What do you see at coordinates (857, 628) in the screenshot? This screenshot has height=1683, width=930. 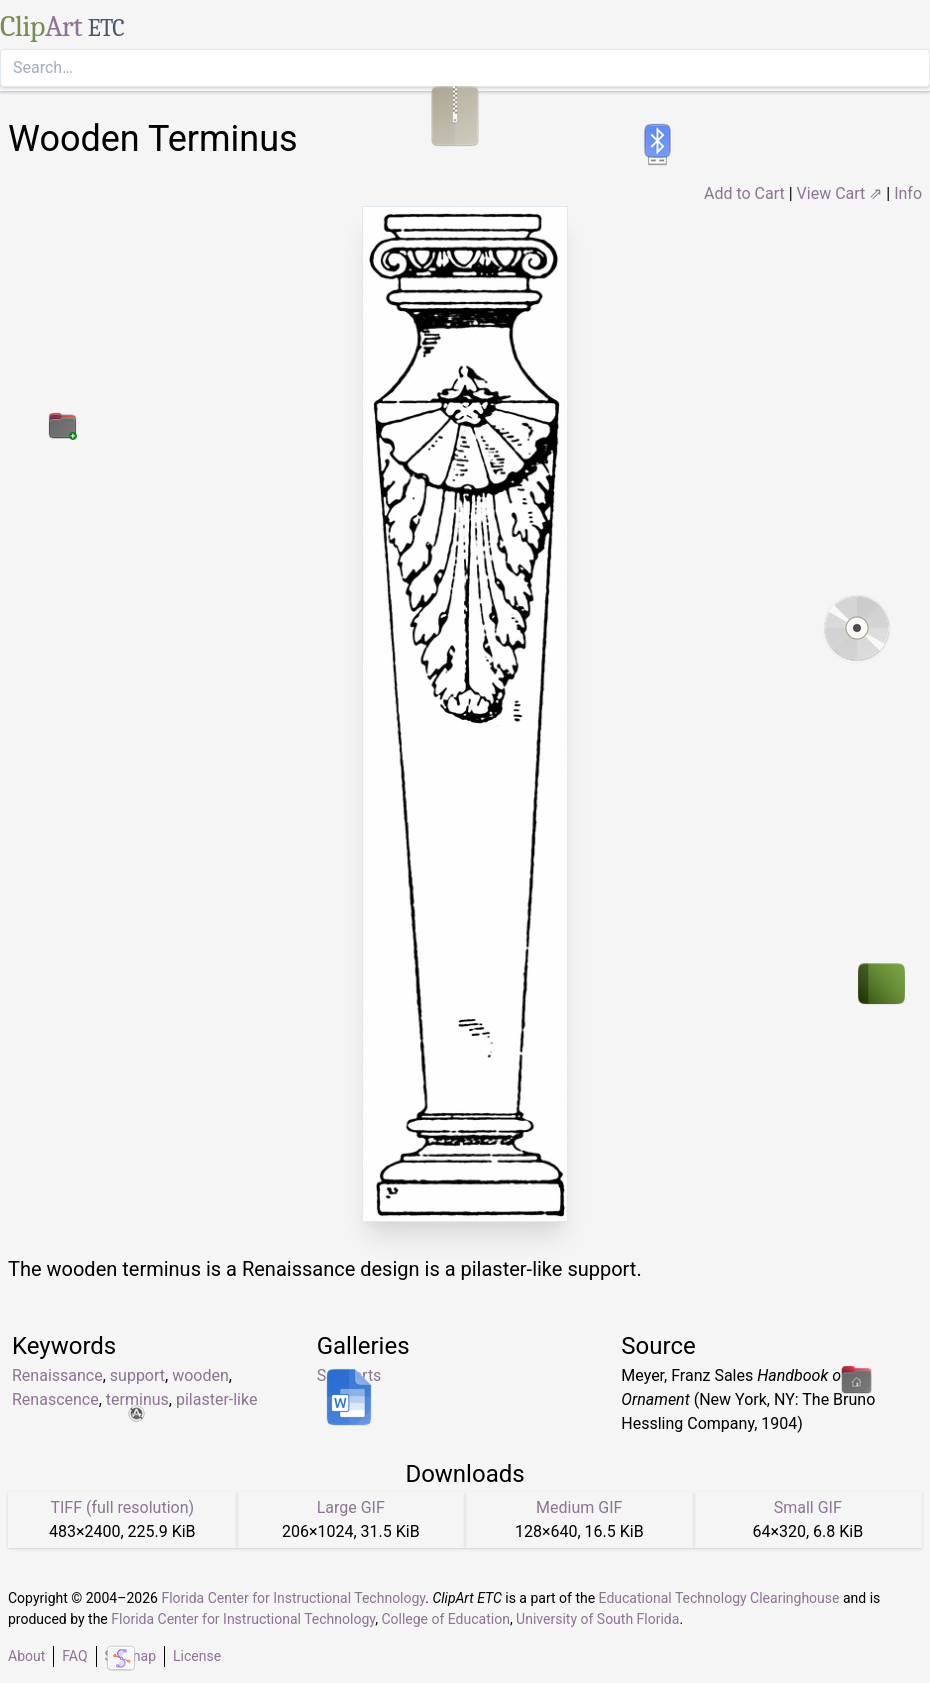 I see `access CD-ROM drive or optical disc contents` at bounding box center [857, 628].